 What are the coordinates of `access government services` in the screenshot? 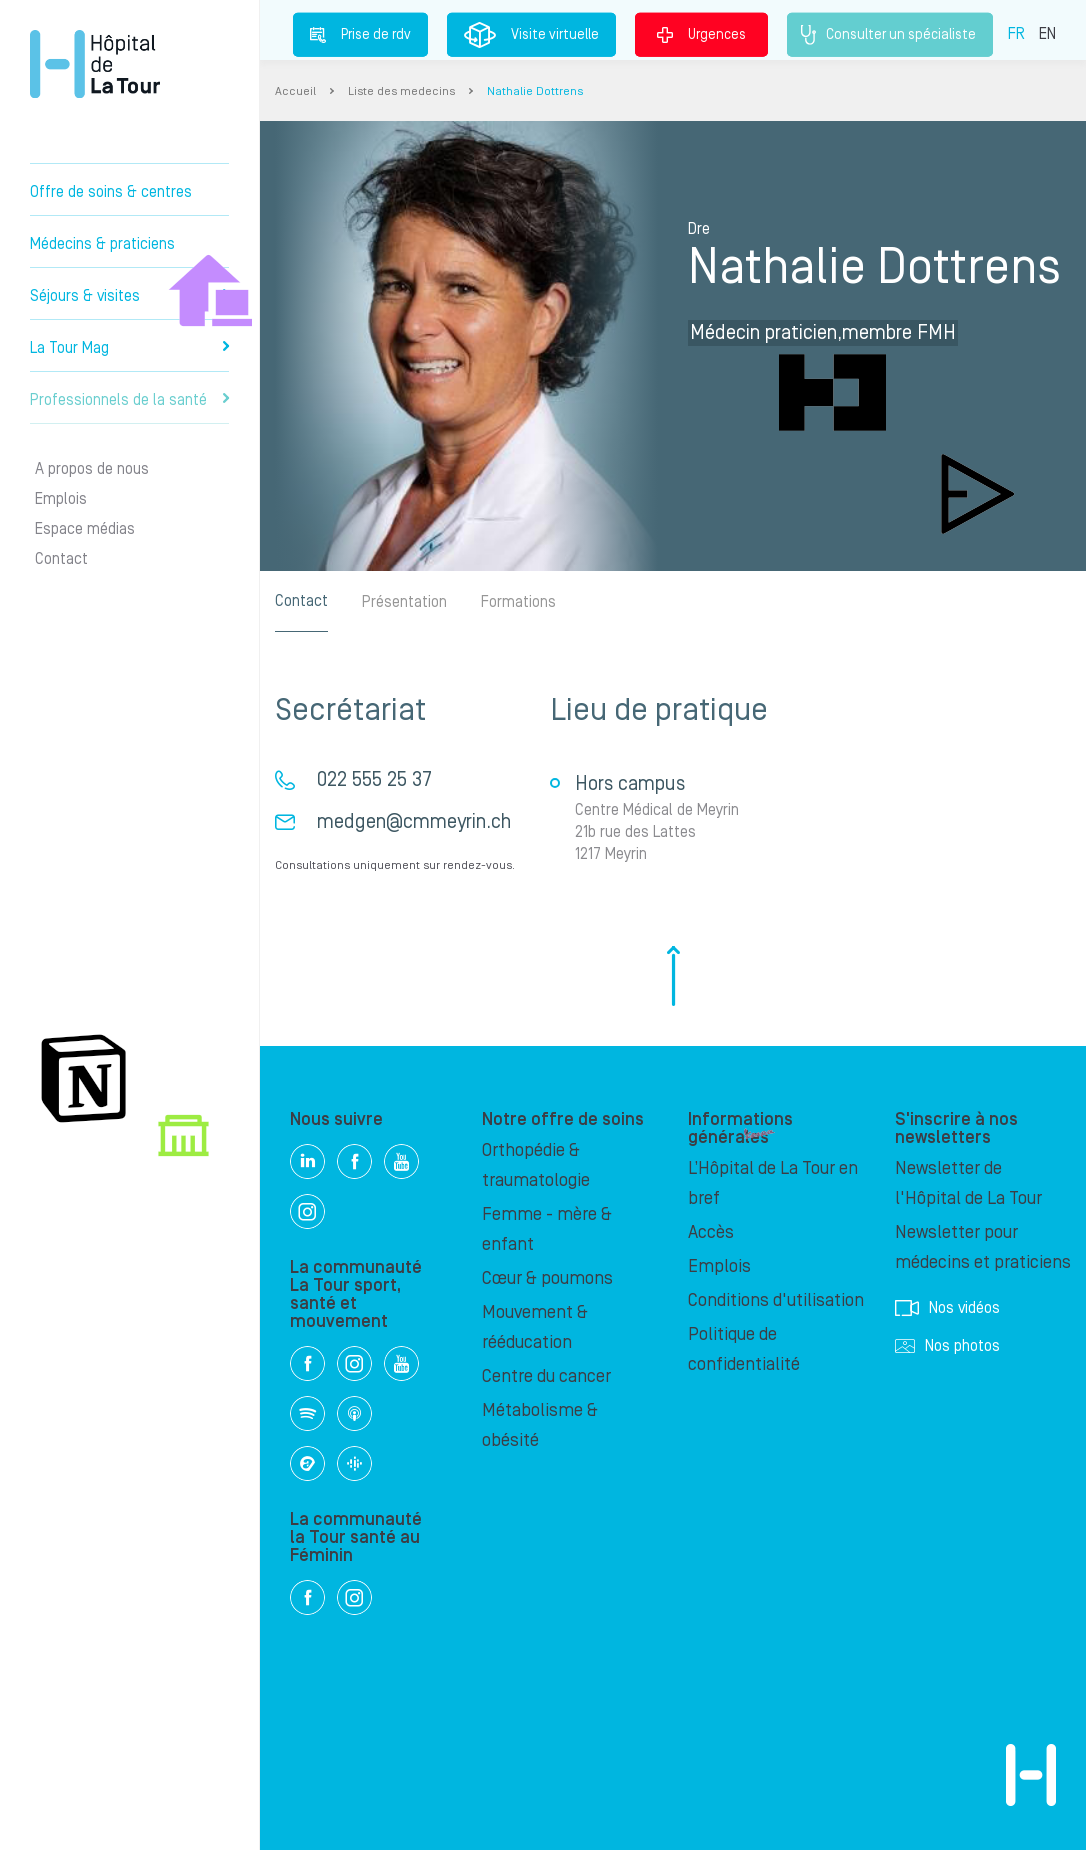 It's located at (183, 1135).